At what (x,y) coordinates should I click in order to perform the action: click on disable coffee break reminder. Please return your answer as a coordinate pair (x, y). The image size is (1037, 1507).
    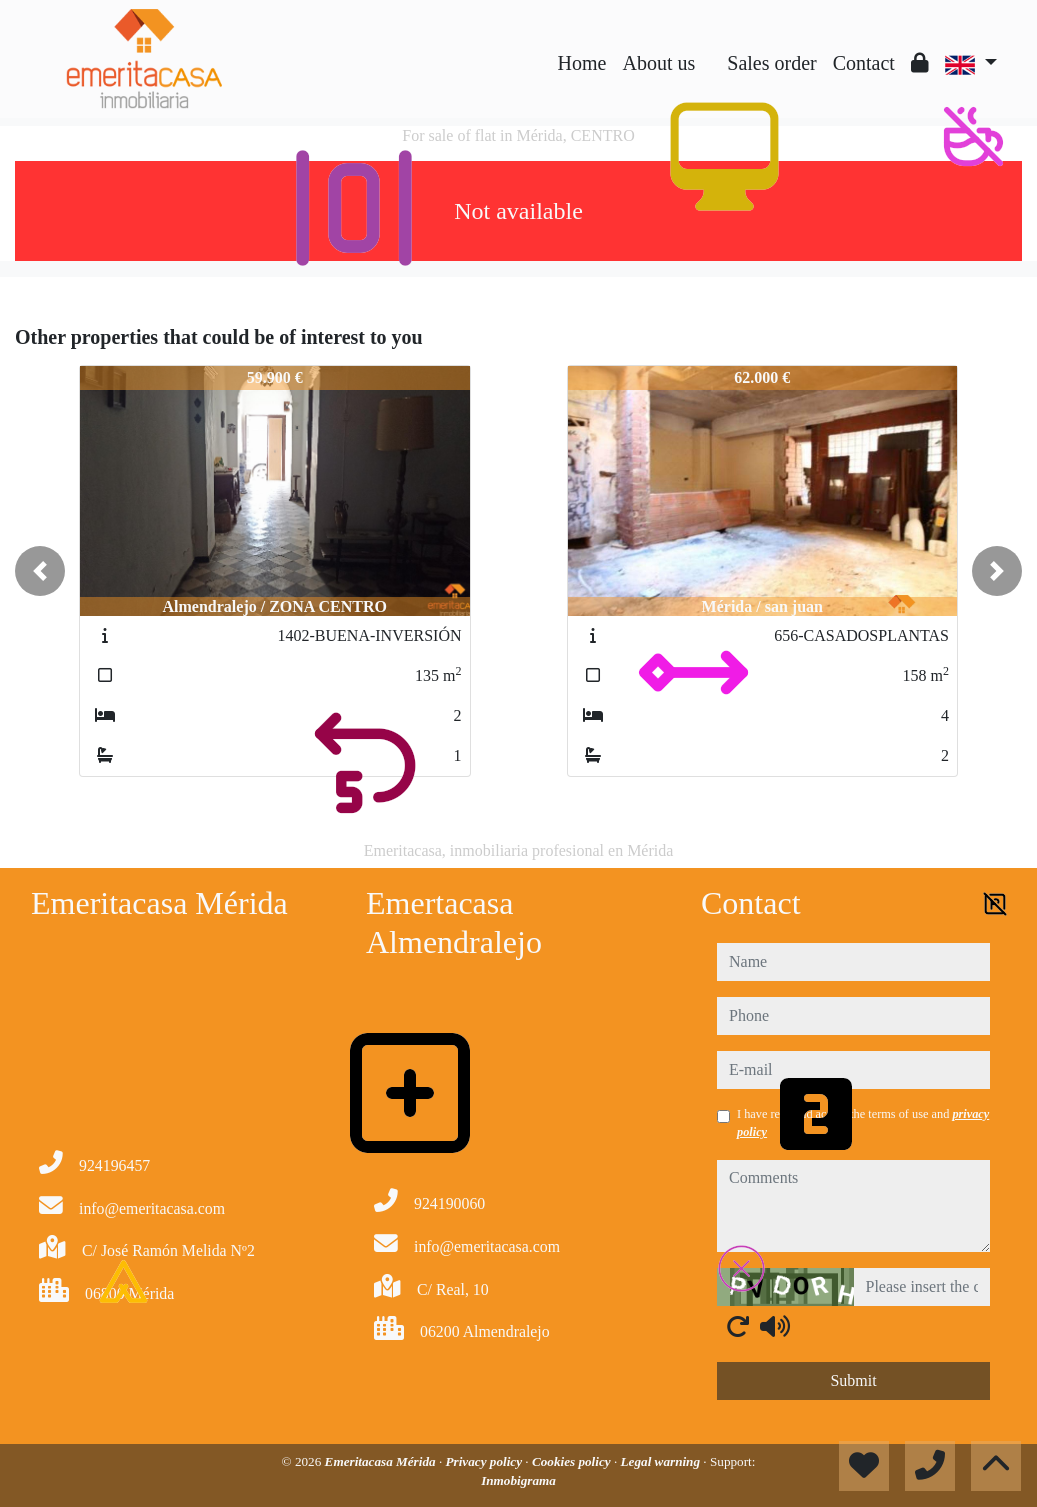
    Looking at the image, I should click on (973, 136).